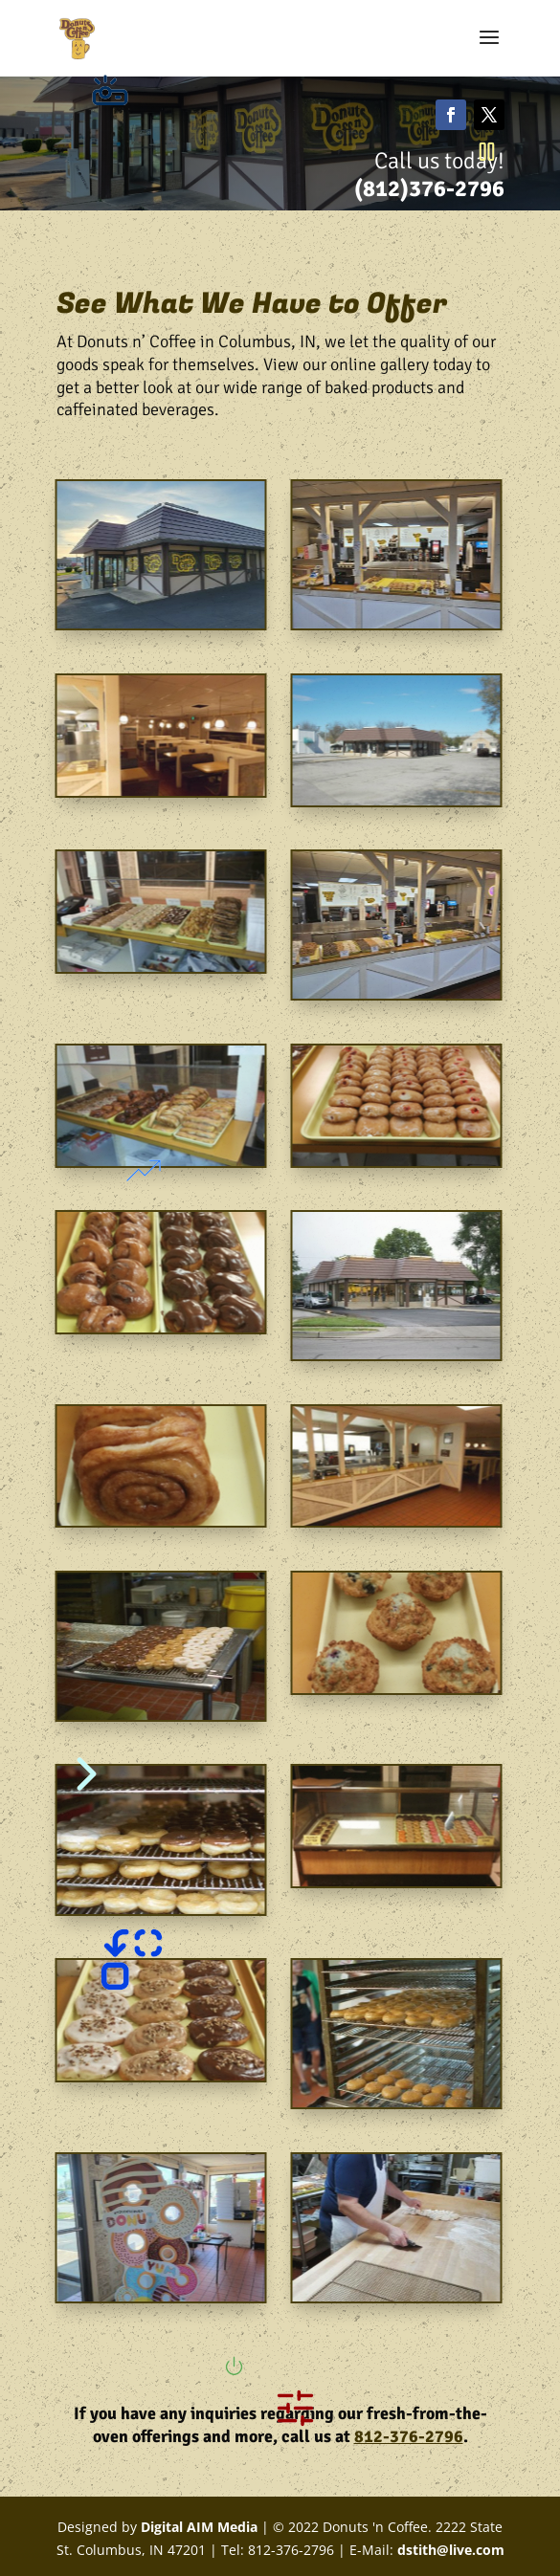 This screenshot has width=560, height=2576. Describe the element at coordinates (234, 2366) in the screenshot. I see `turn device on or off` at that location.